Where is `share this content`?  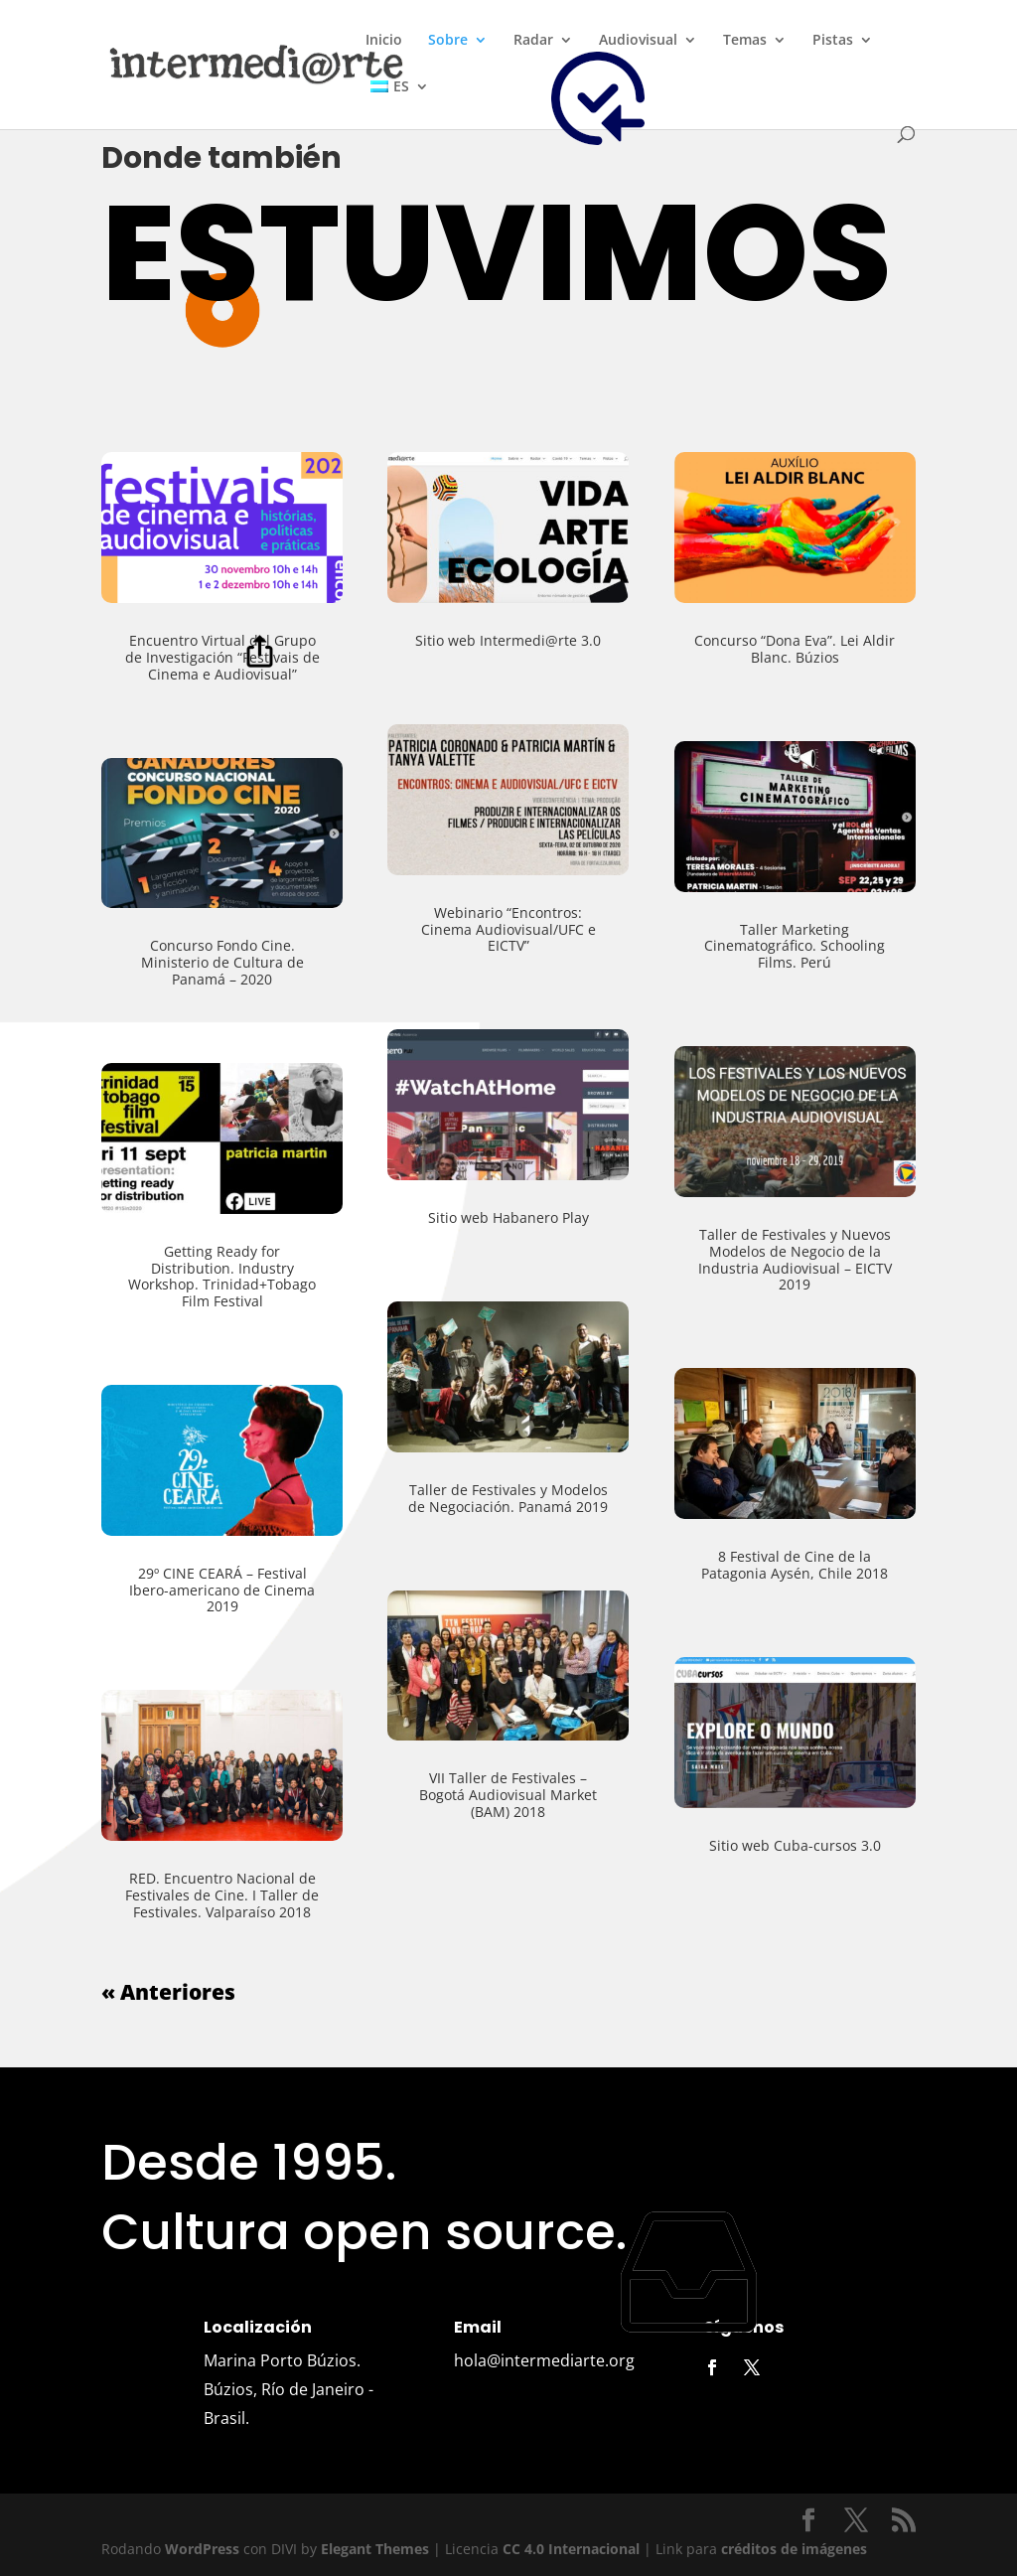
share this content is located at coordinates (259, 652).